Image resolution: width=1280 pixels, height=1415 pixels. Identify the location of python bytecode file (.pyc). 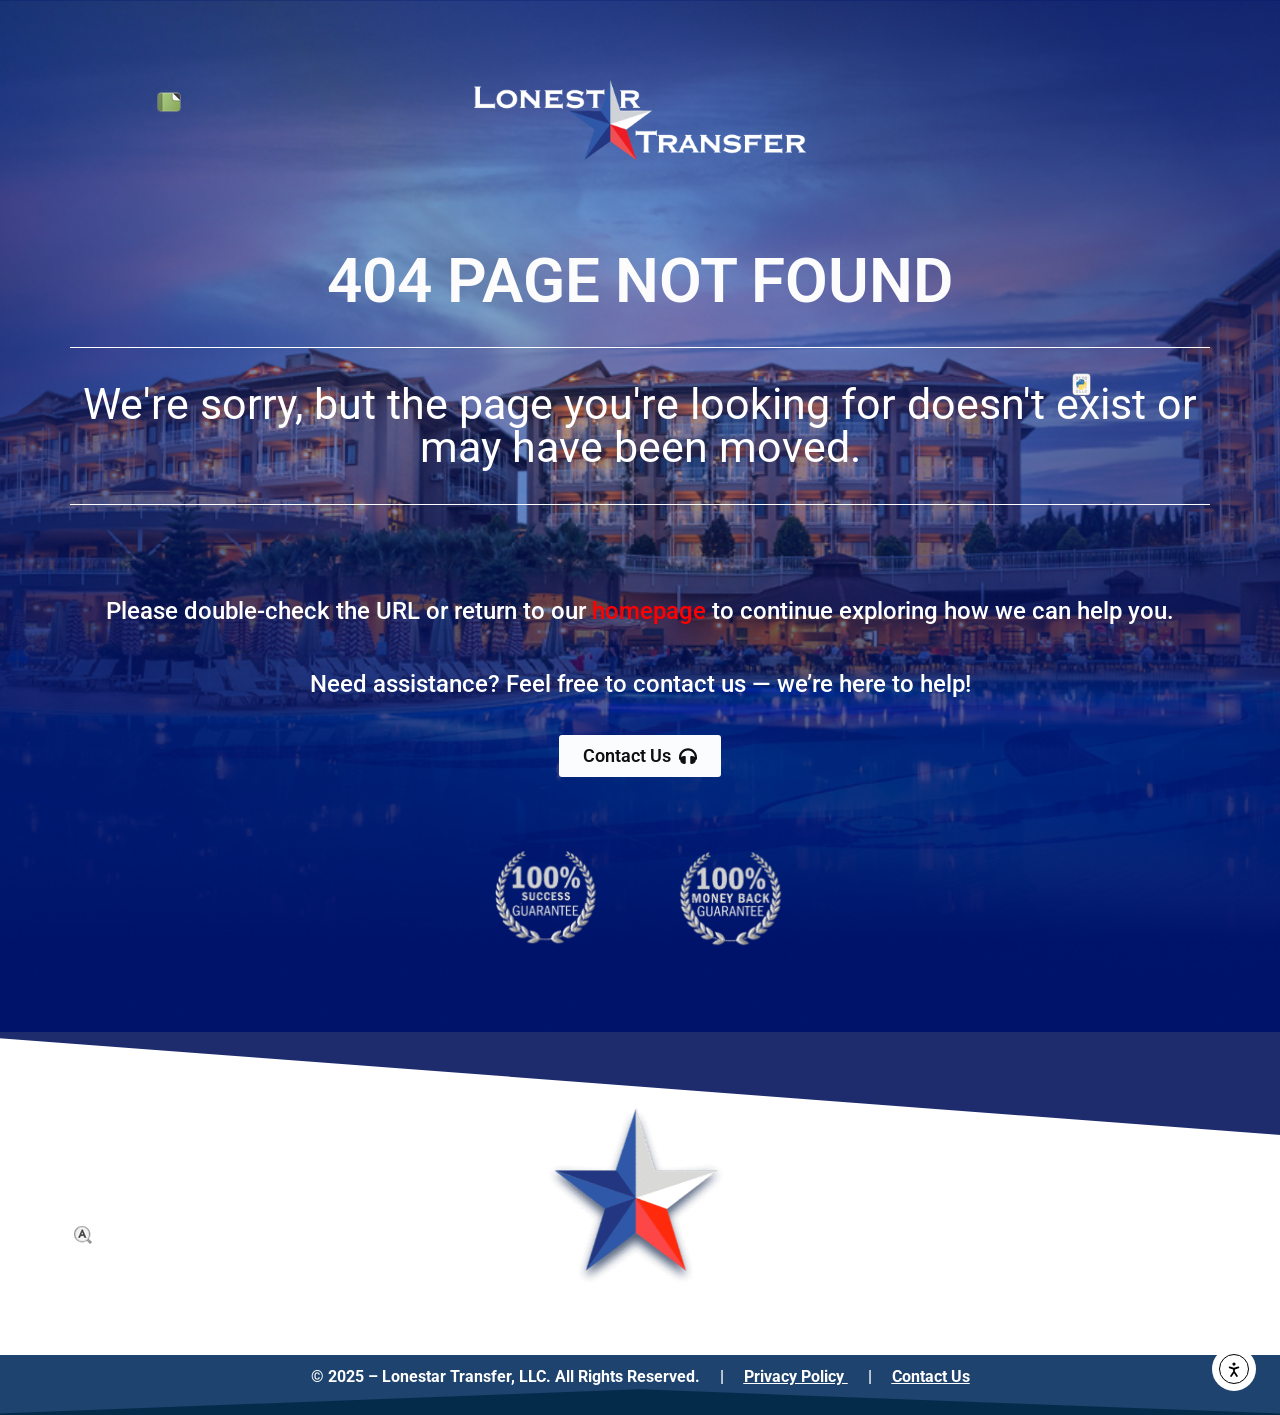
(1081, 384).